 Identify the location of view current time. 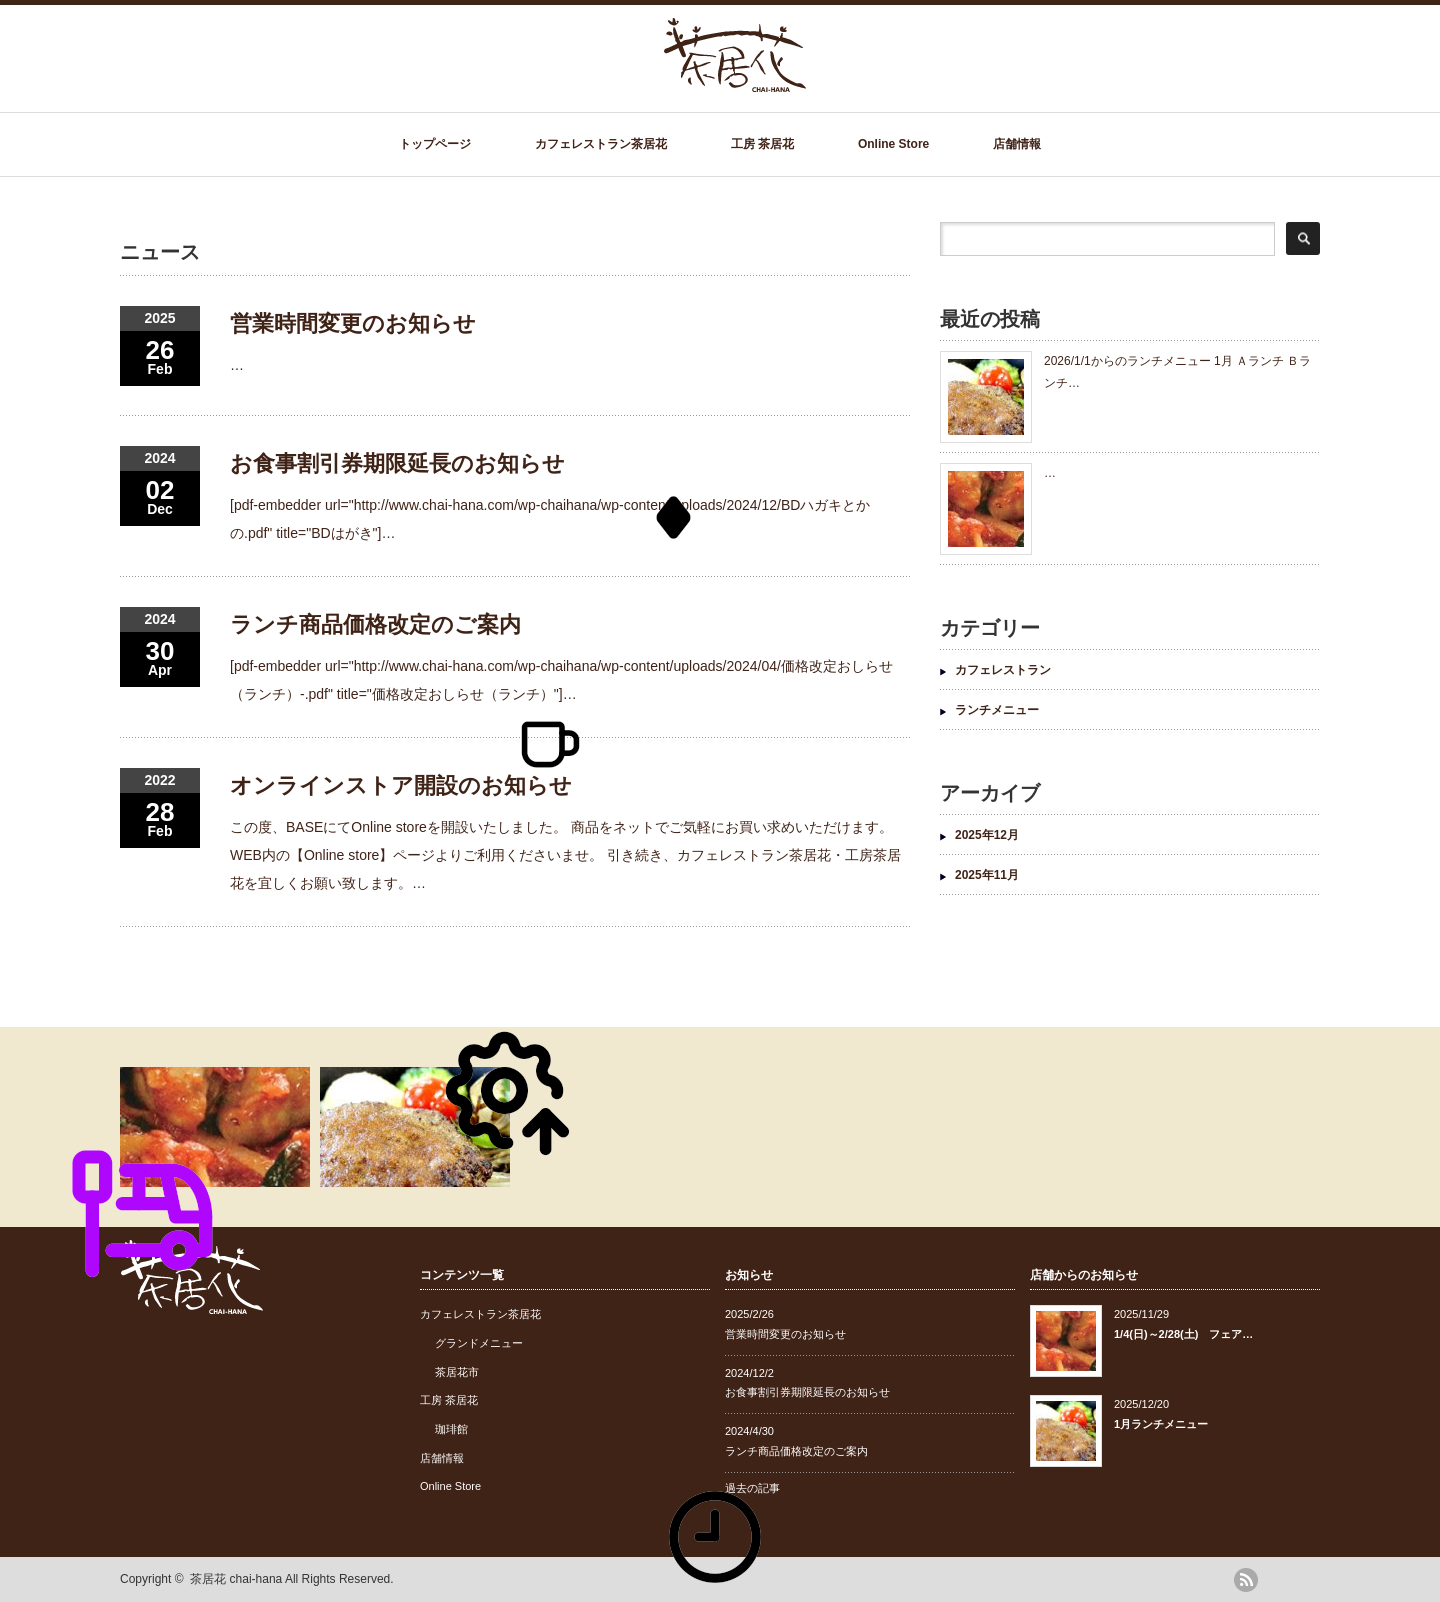
(715, 1537).